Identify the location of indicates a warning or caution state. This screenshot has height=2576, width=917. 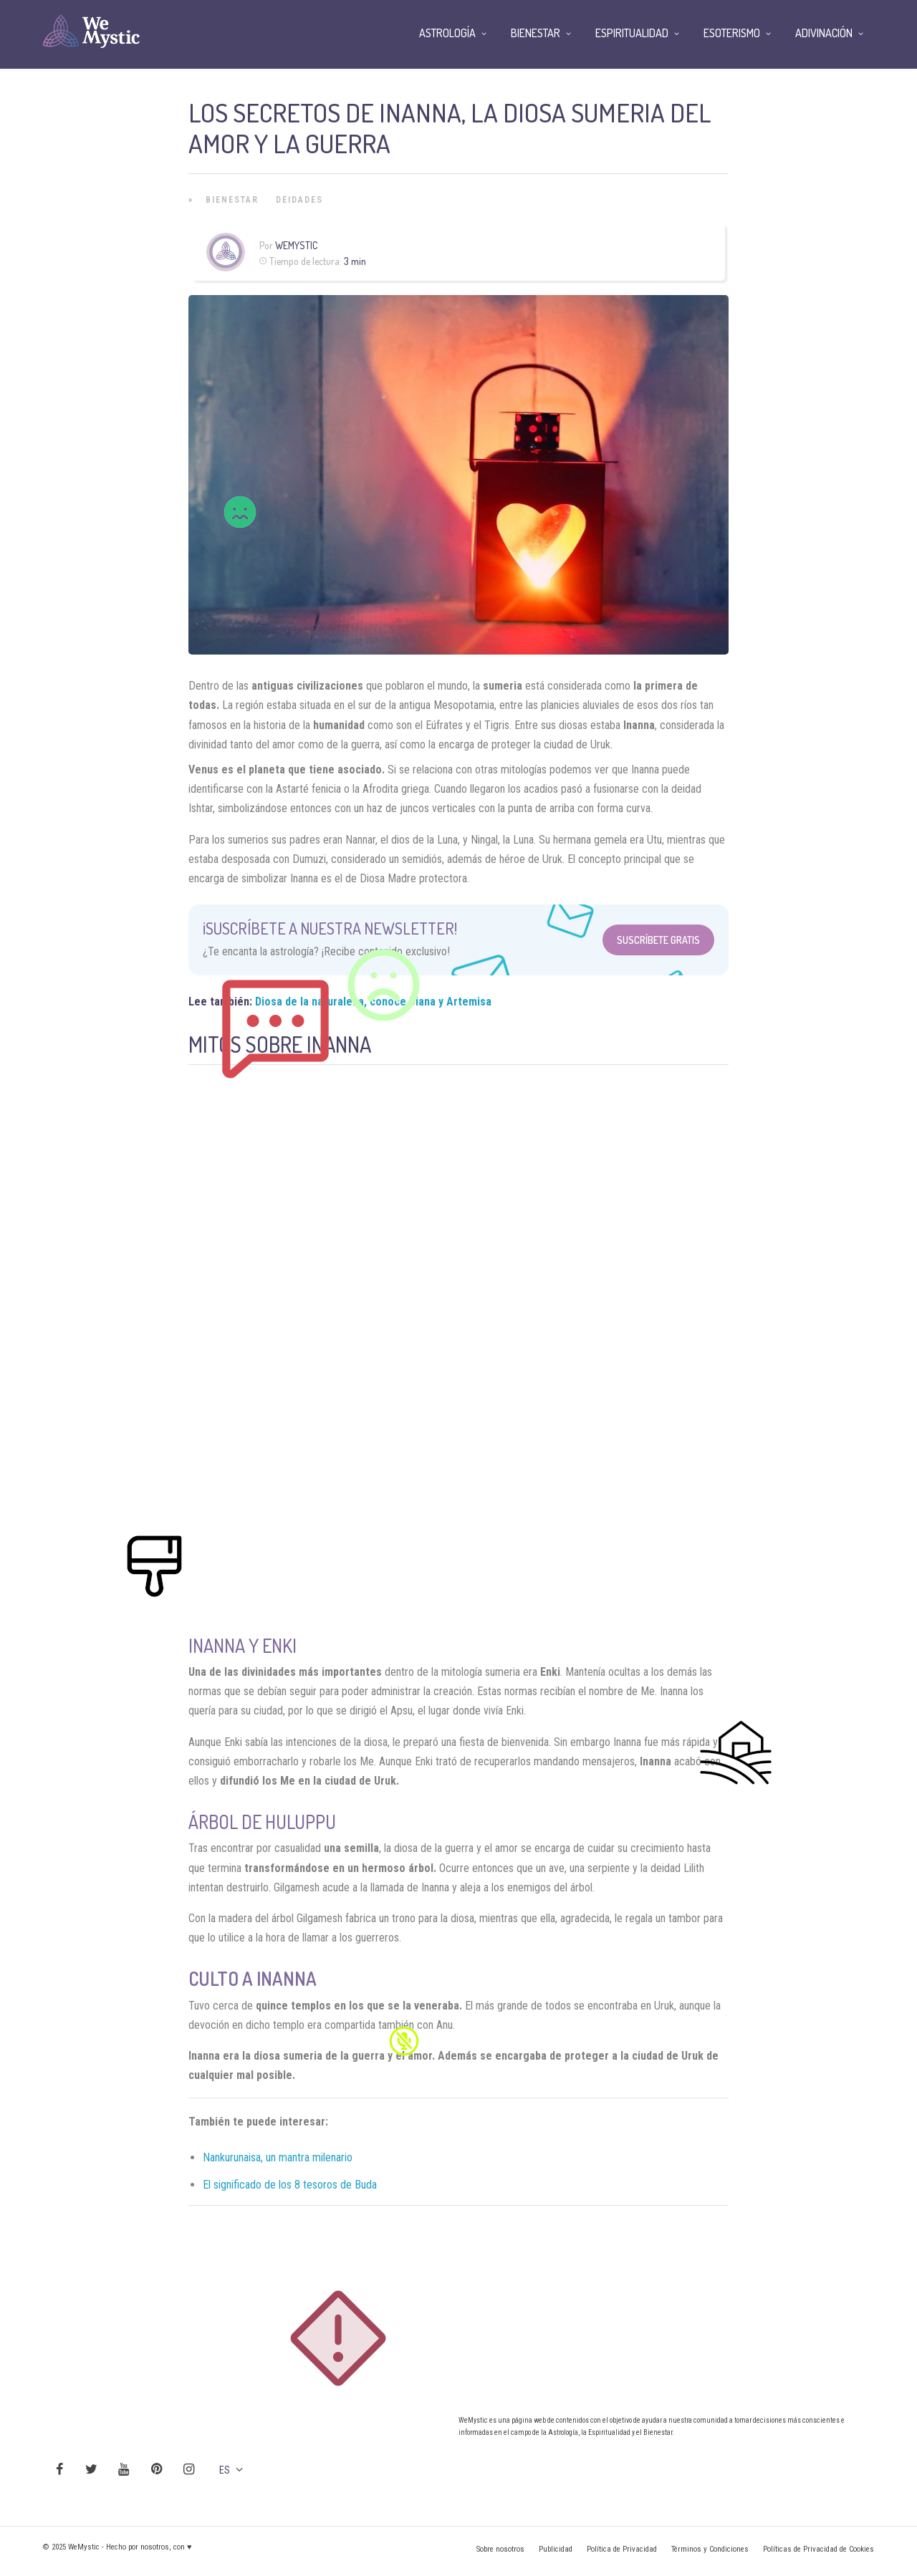
(338, 2338).